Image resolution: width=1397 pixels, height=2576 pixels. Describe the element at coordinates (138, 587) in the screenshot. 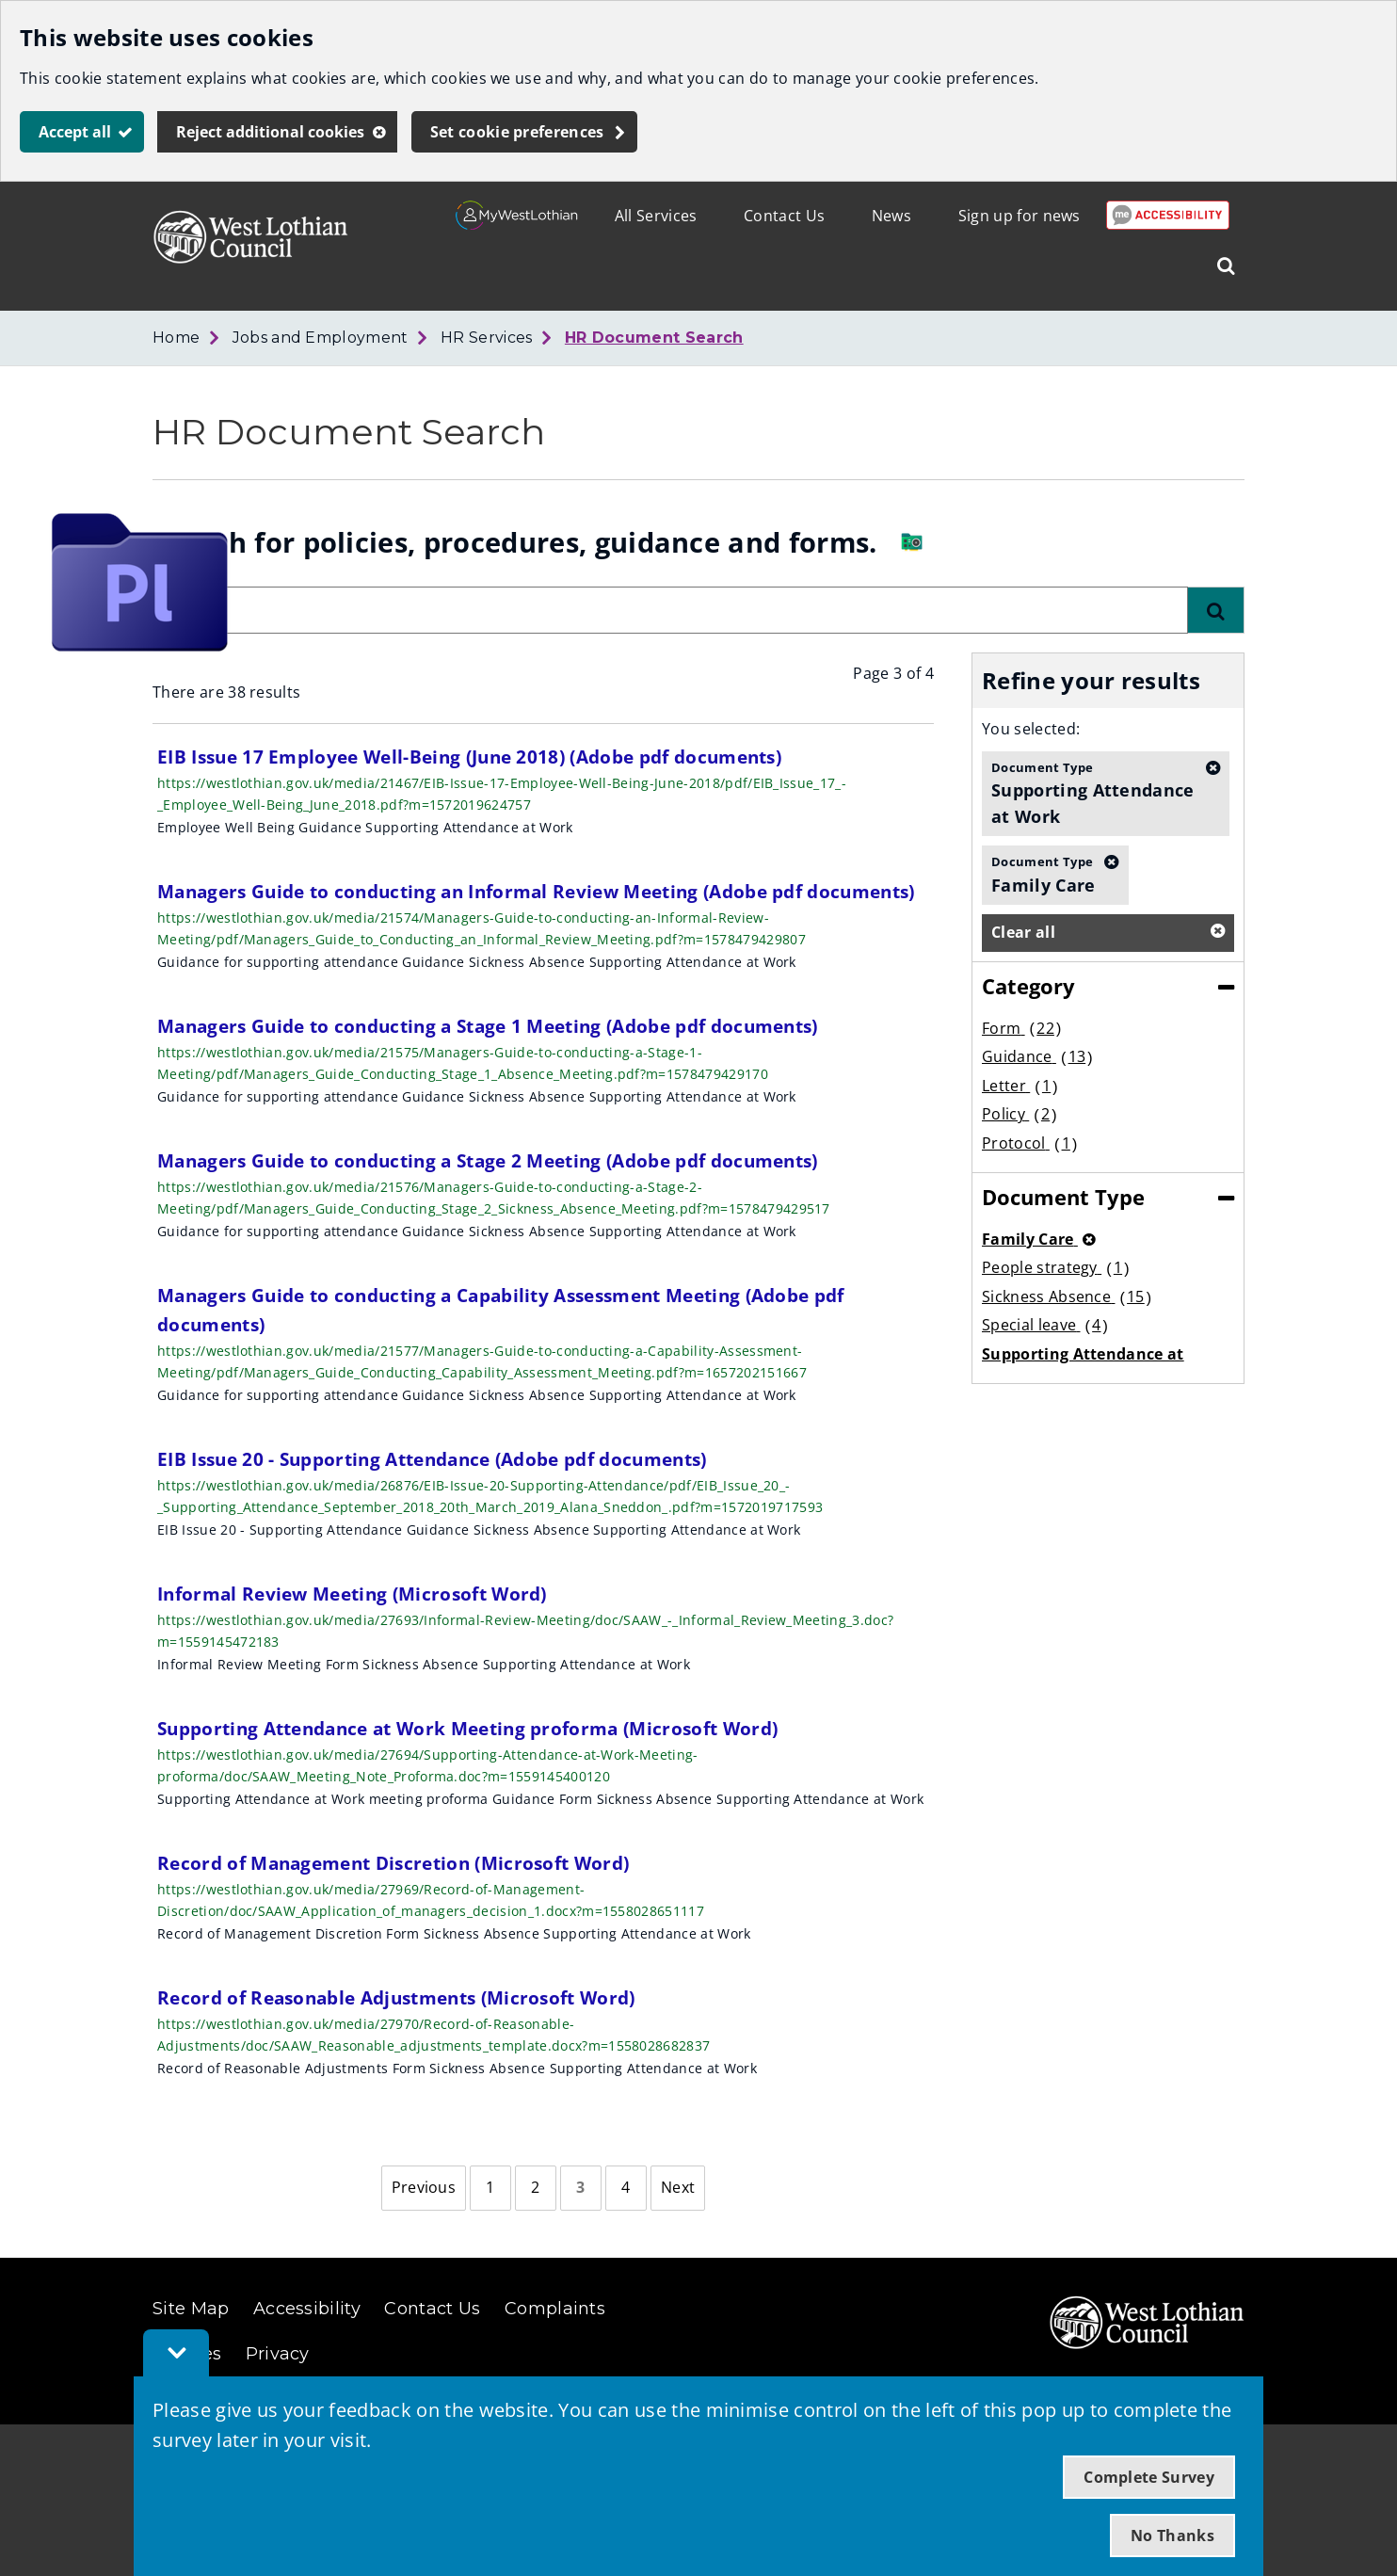

I see `open folder containing adobe prelude project files` at that location.